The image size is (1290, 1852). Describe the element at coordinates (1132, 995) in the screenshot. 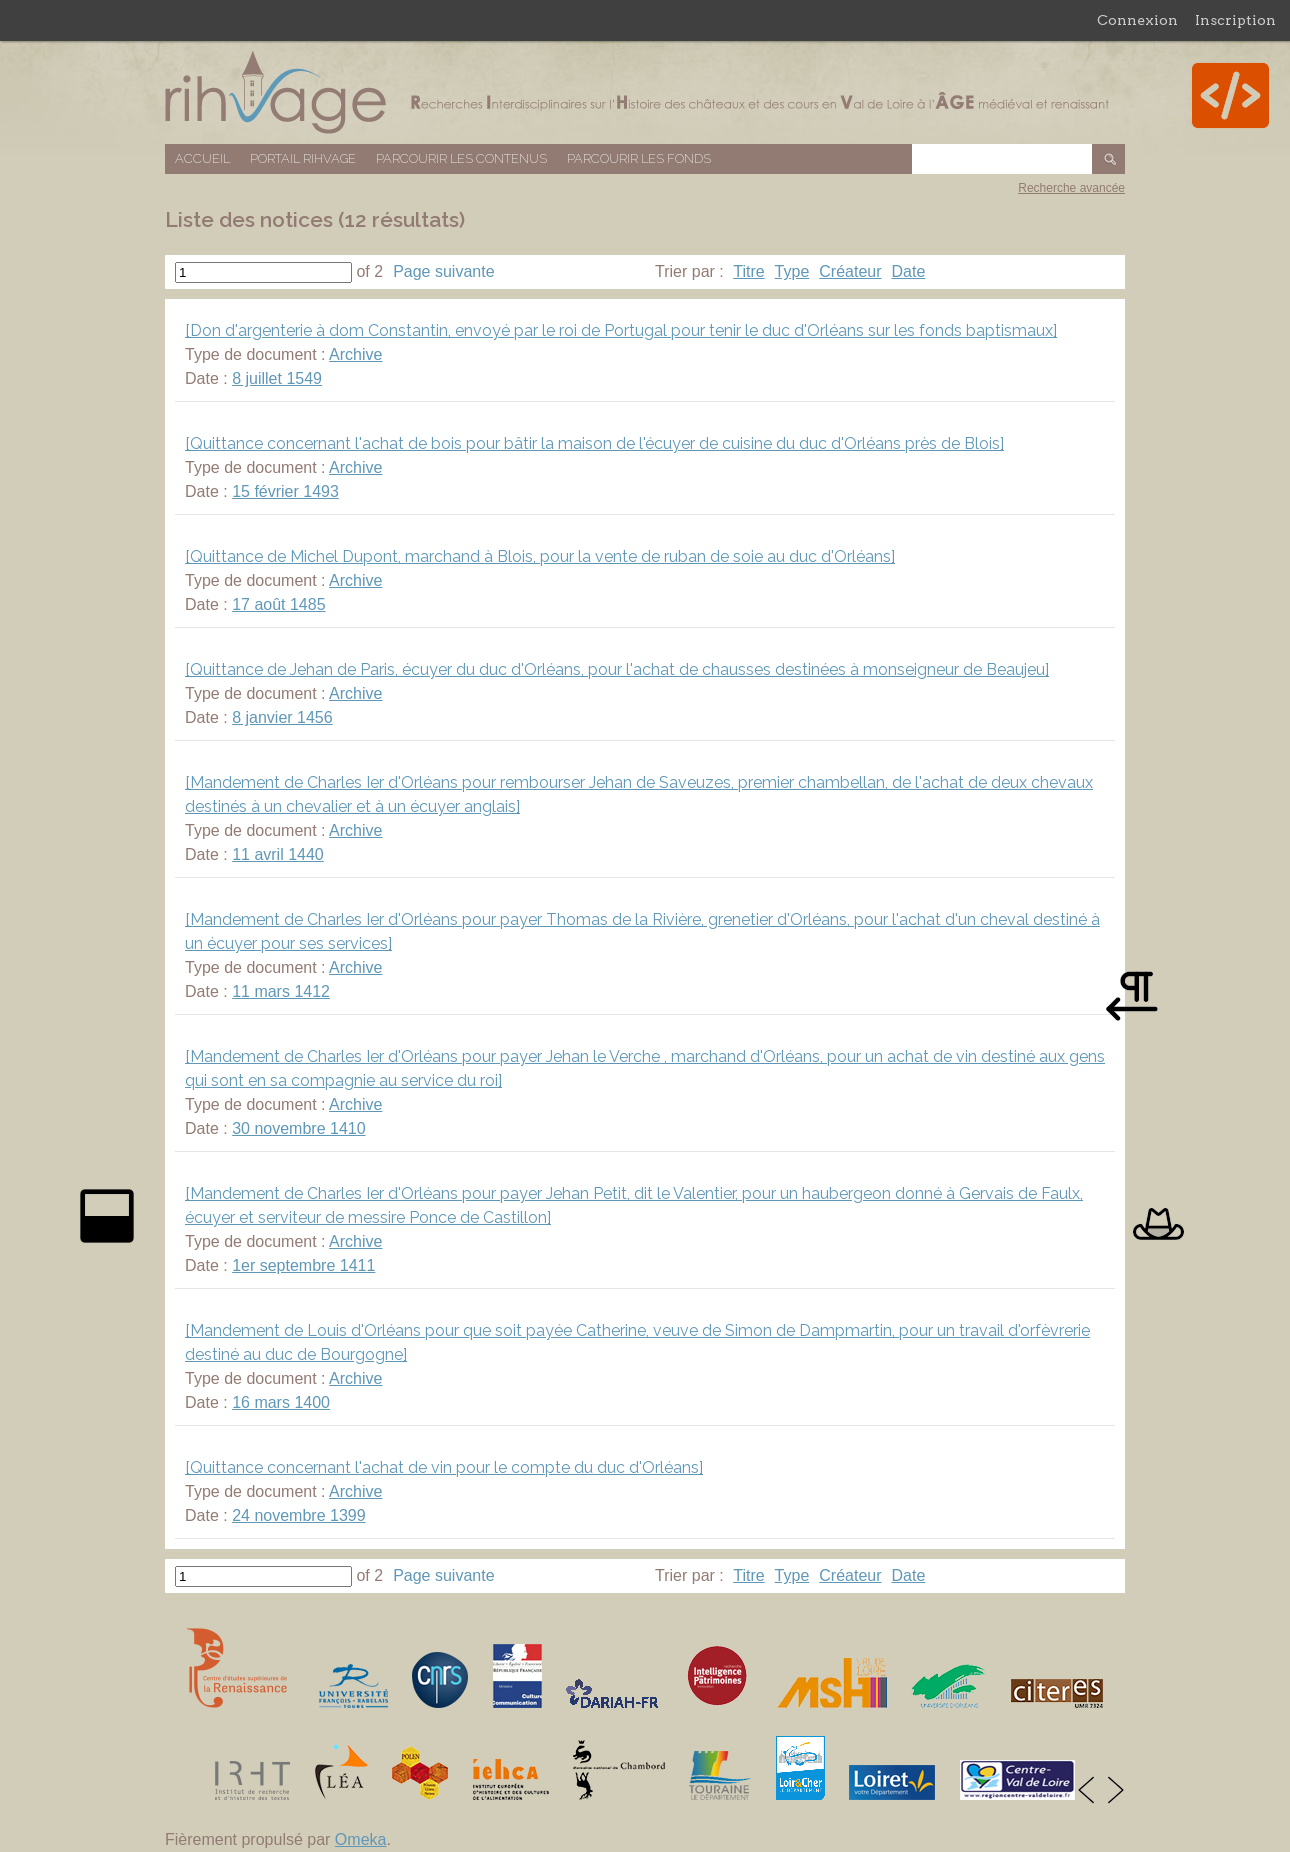

I see `align text to the left` at that location.